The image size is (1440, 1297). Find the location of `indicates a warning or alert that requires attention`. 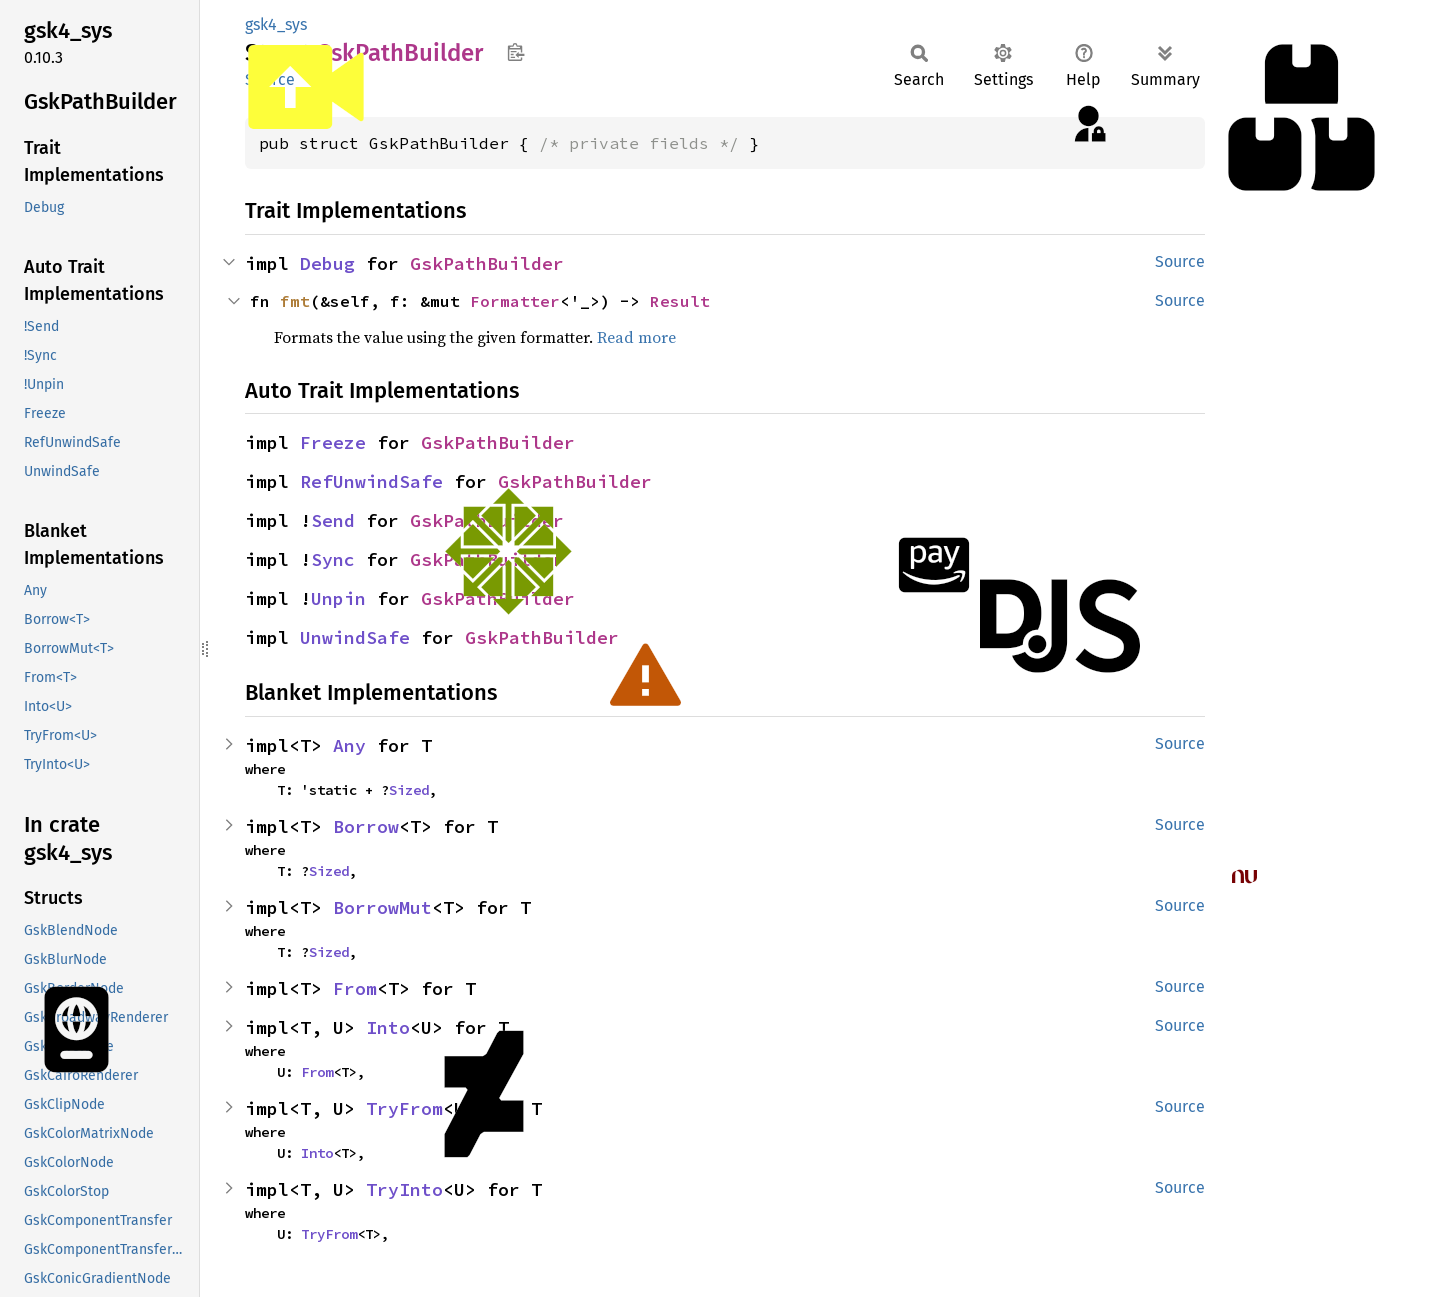

indicates a warning or alert that requires attention is located at coordinates (645, 675).